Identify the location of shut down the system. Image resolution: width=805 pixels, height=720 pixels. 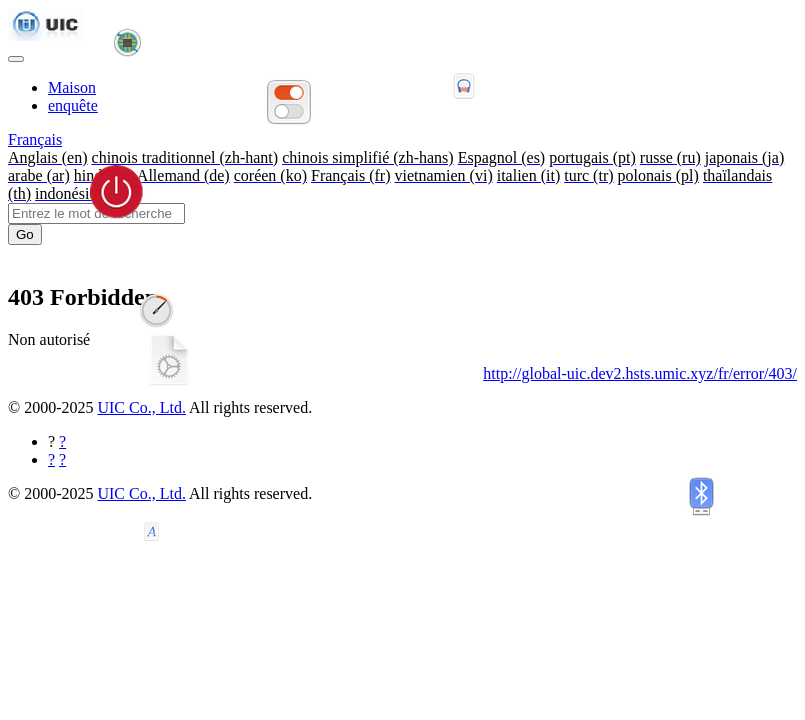
(117, 192).